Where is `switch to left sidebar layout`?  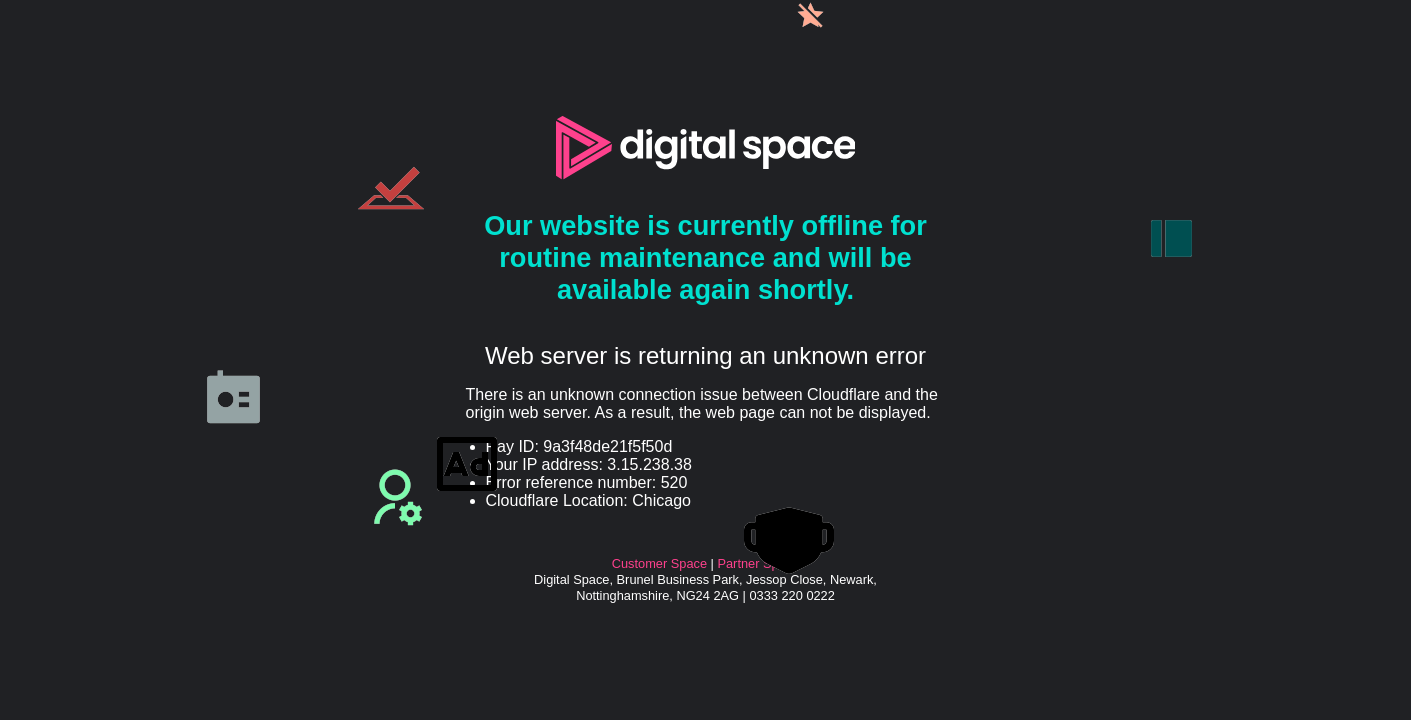
switch to left sidebar layout is located at coordinates (1171, 238).